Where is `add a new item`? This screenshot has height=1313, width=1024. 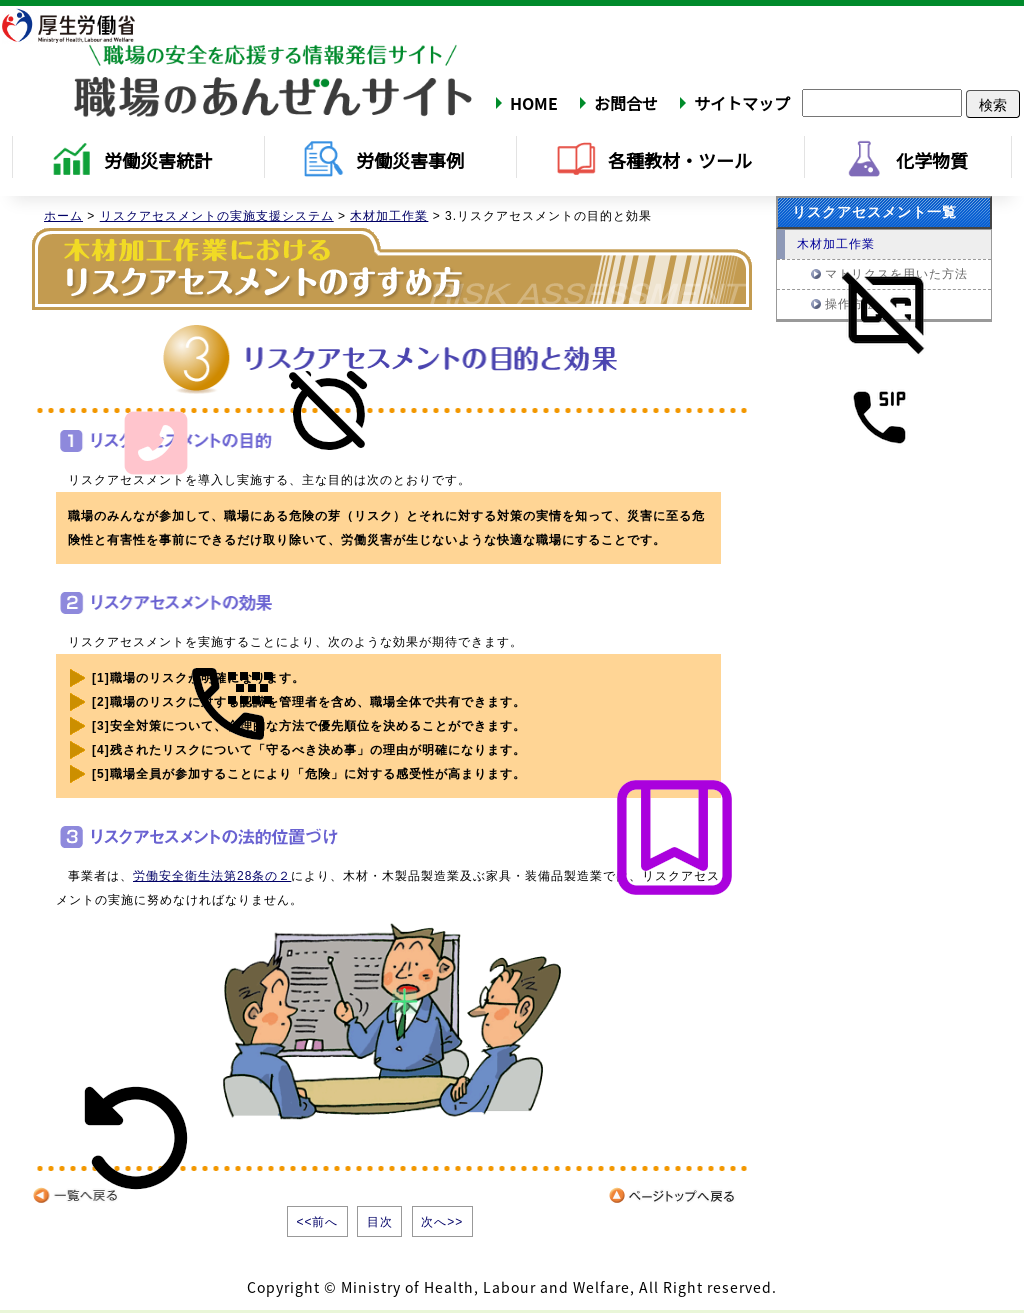 add a new item is located at coordinates (404, 1001).